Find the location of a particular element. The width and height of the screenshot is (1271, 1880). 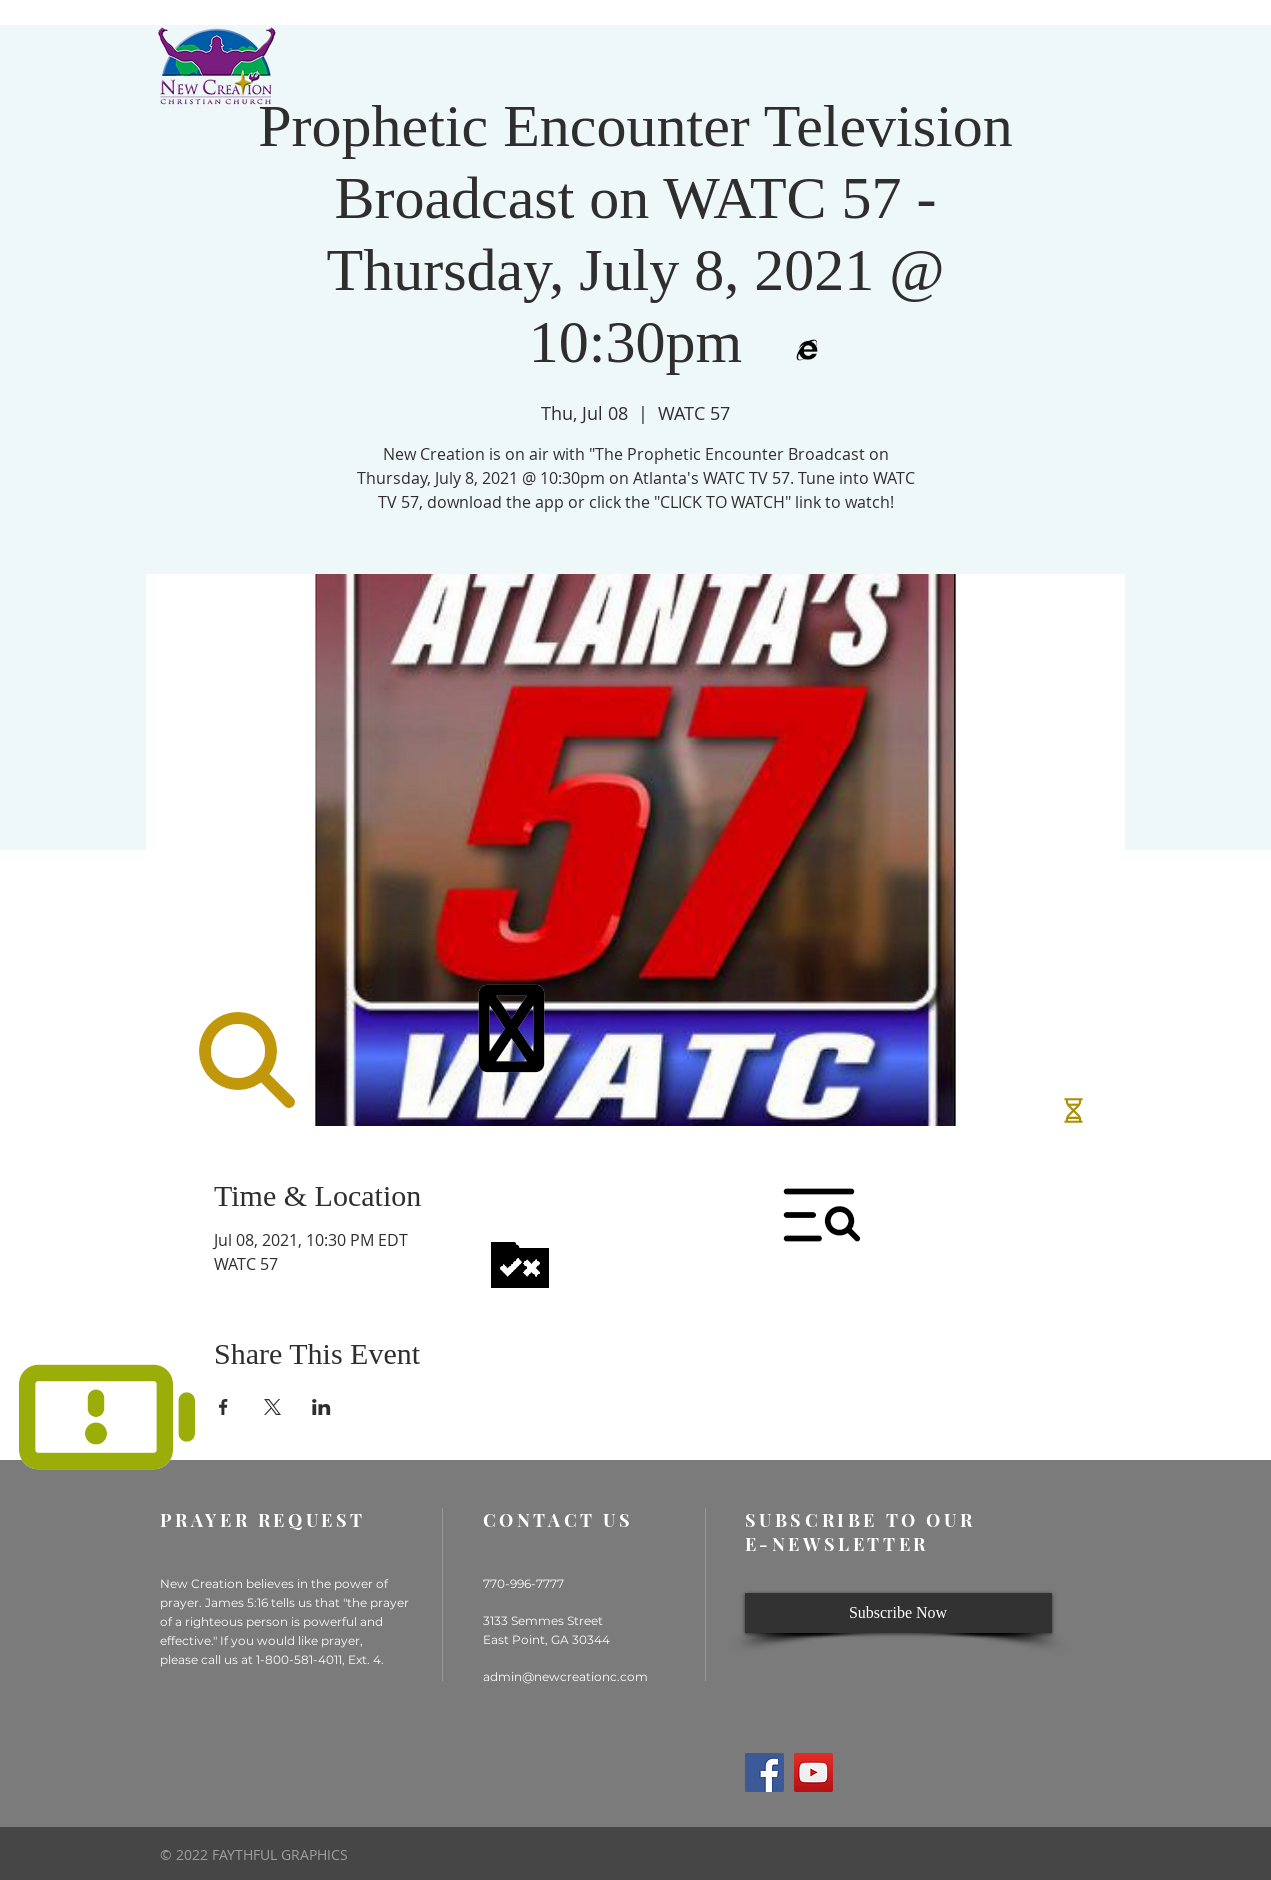

folder with validation rules applied is located at coordinates (520, 1265).